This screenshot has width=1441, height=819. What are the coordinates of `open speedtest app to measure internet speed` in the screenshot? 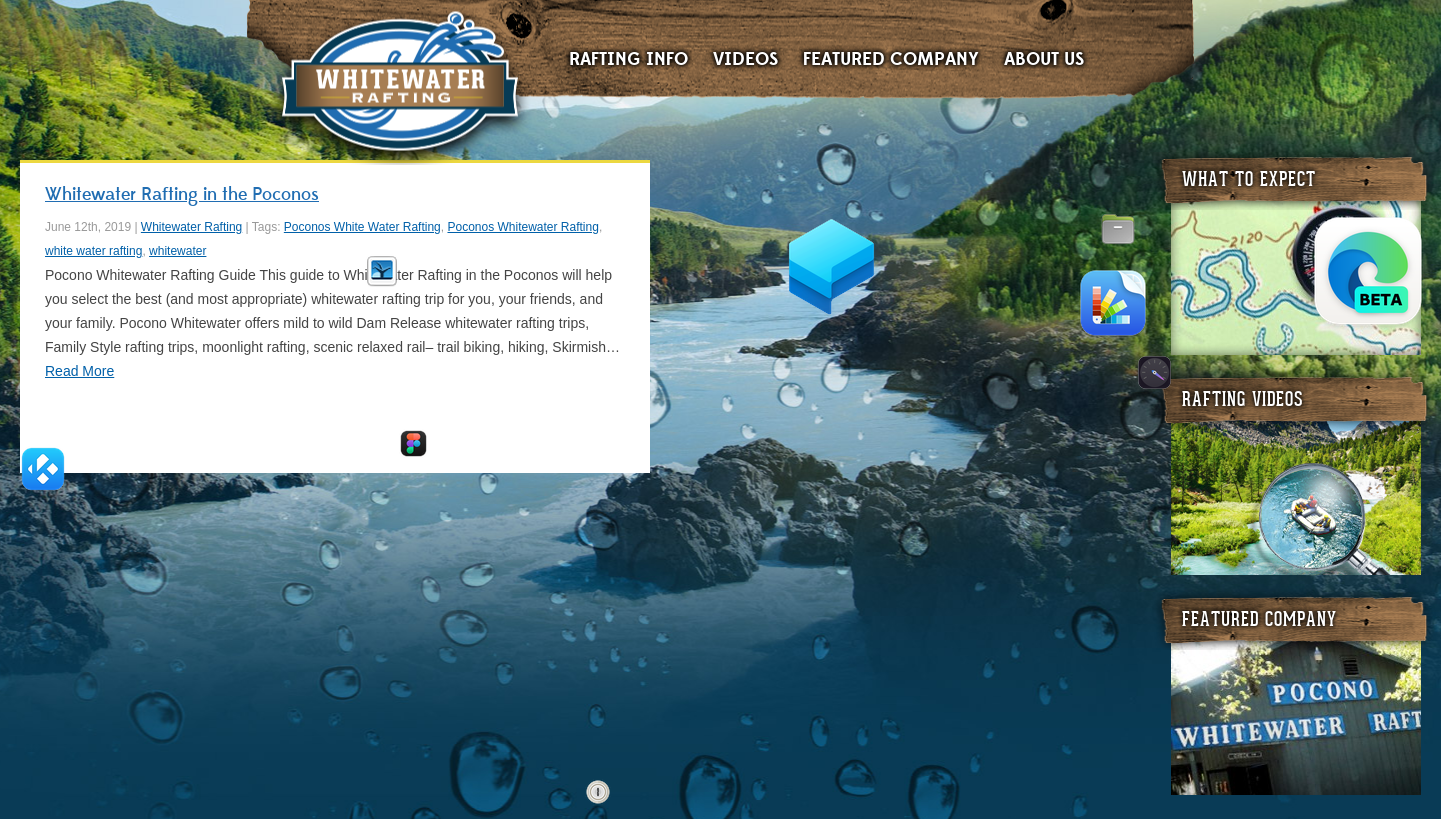 It's located at (1154, 372).